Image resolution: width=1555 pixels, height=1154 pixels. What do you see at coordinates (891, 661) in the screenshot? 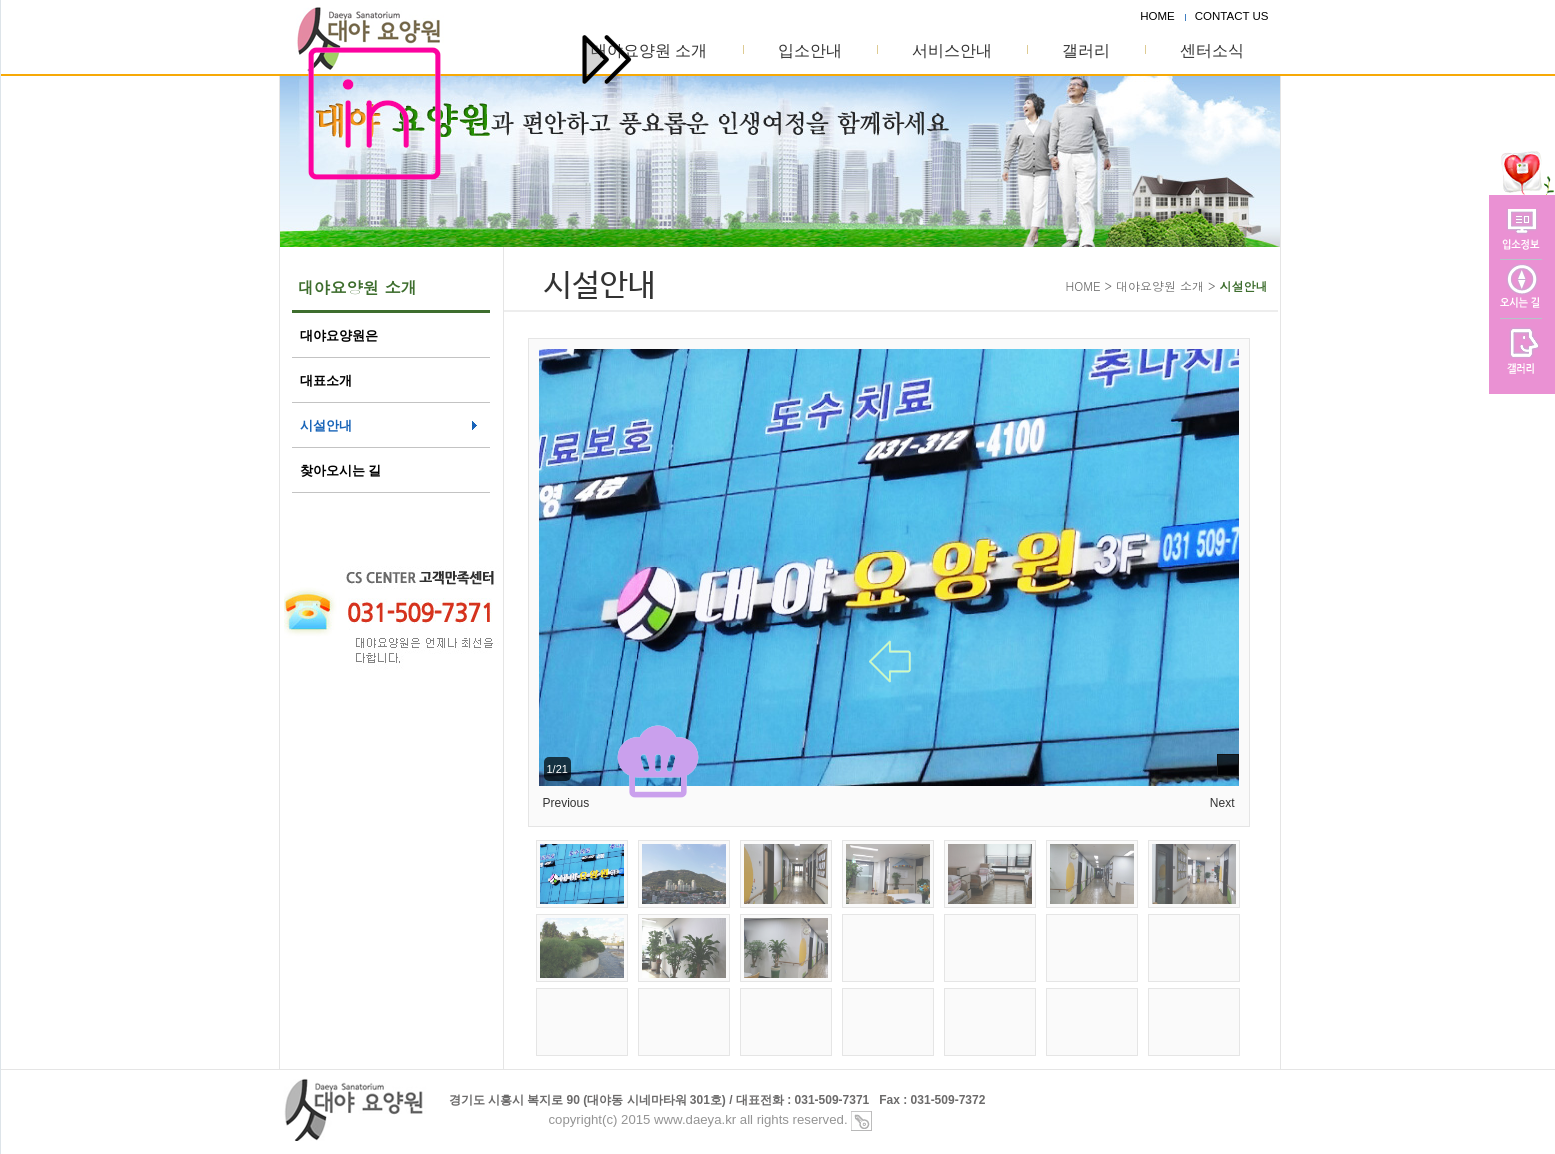
I see `go back to the previous screen` at bounding box center [891, 661].